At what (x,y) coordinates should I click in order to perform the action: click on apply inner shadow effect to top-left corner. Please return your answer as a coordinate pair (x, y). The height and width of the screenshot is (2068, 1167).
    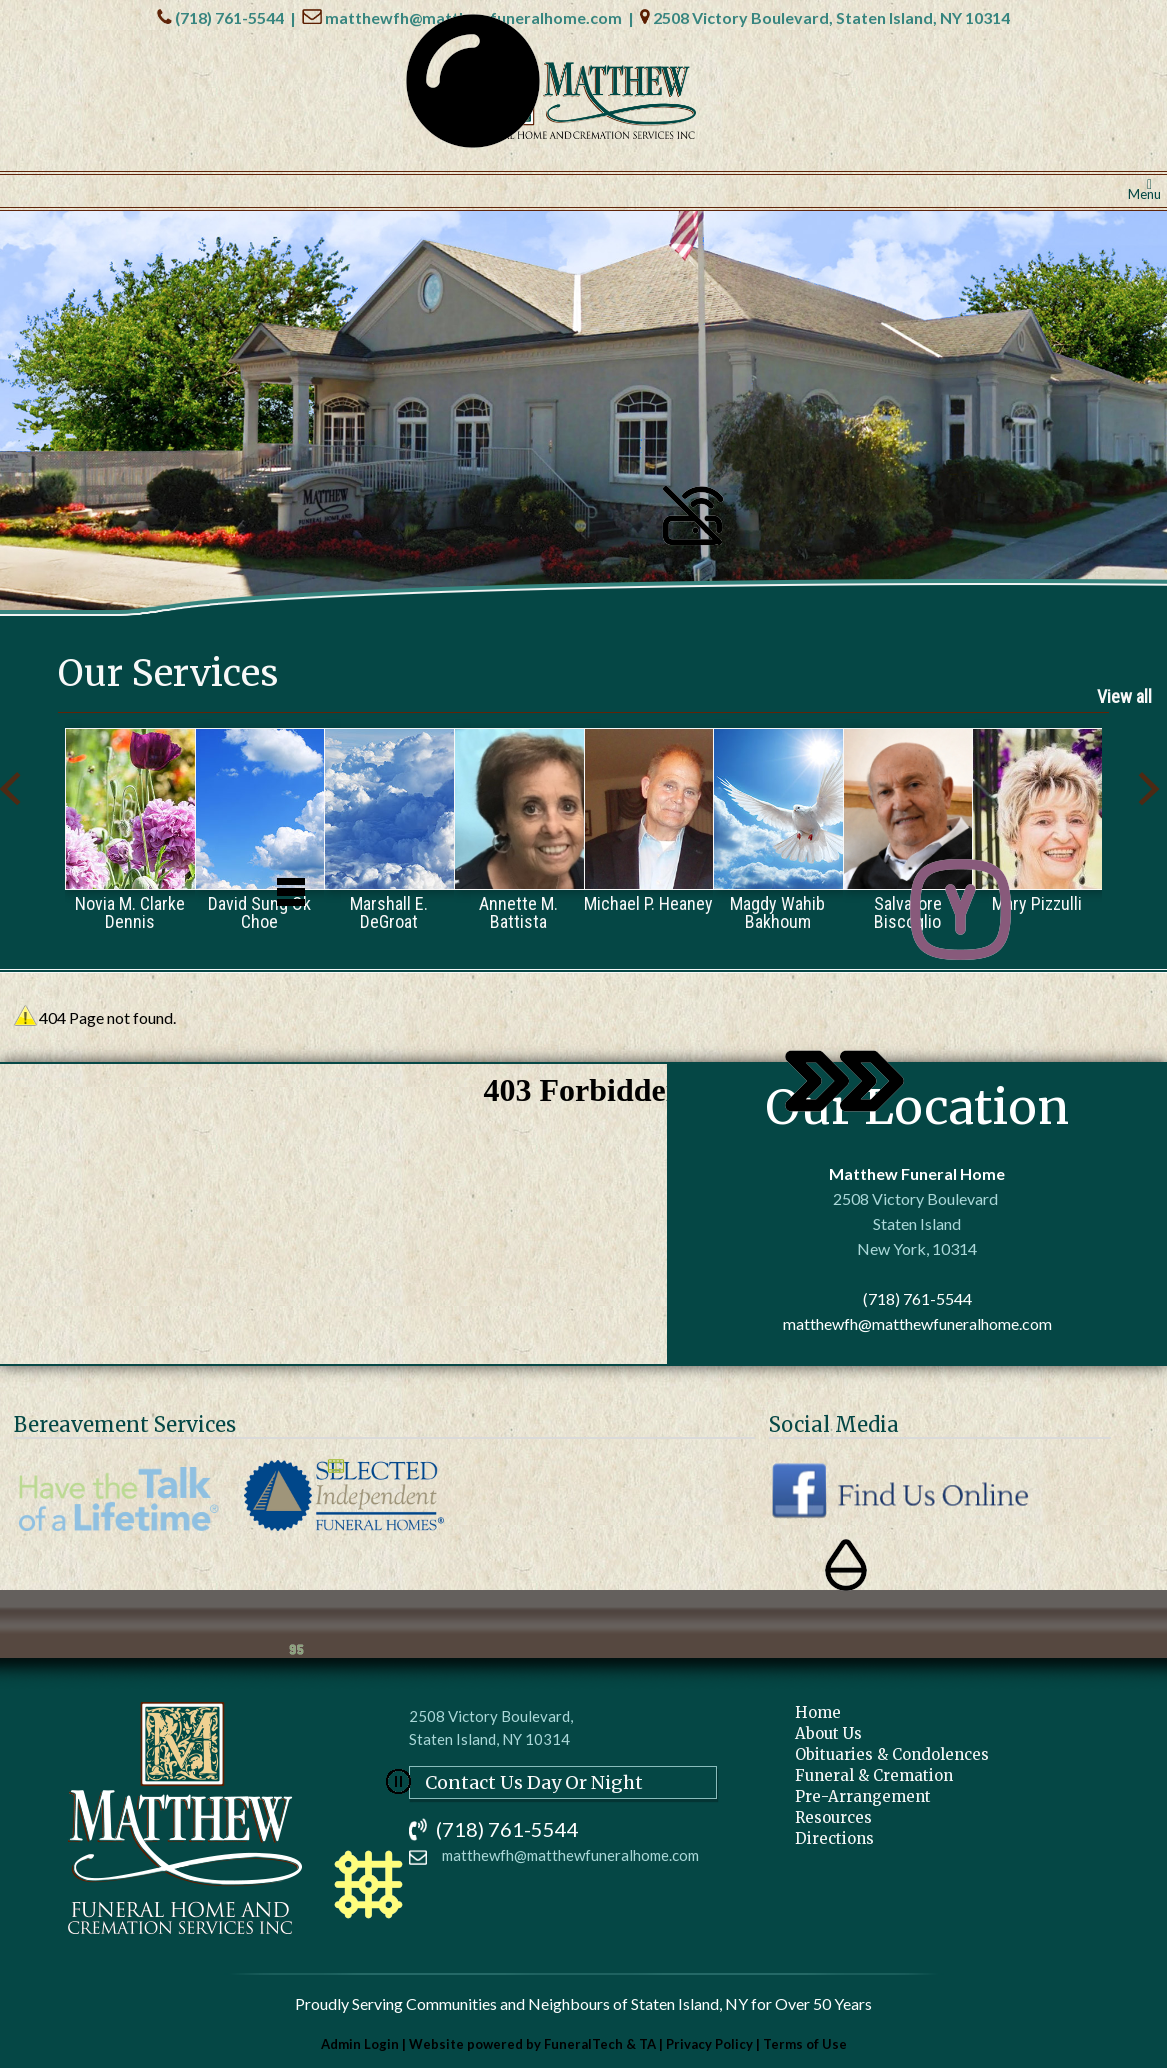
    Looking at the image, I should click on (473, 81).